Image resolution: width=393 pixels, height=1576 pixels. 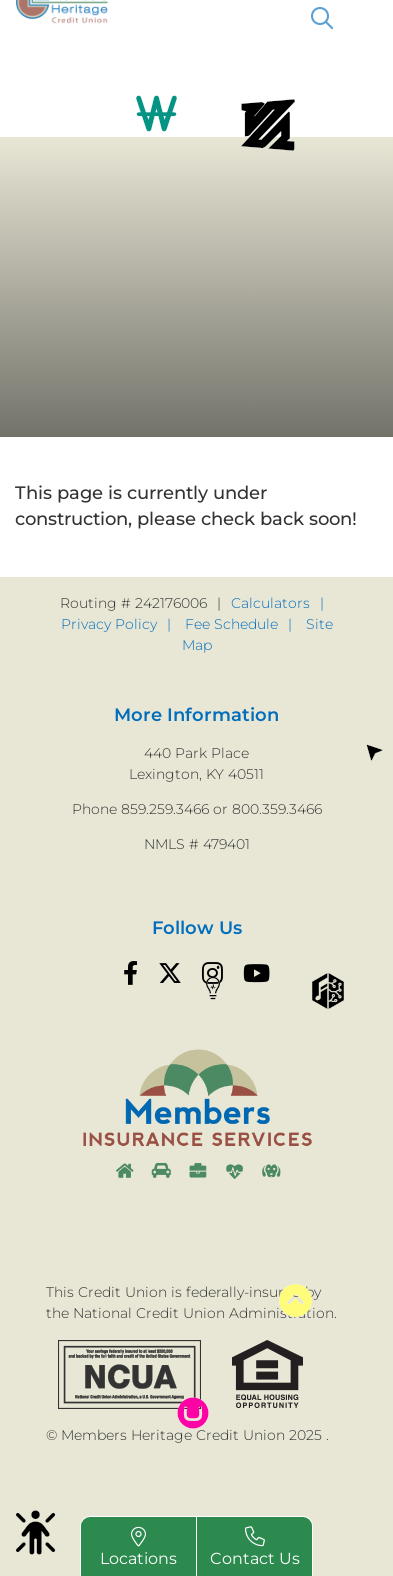 I want to click on FFmpeg multimedia framework logo, so click(x=268, y=125).